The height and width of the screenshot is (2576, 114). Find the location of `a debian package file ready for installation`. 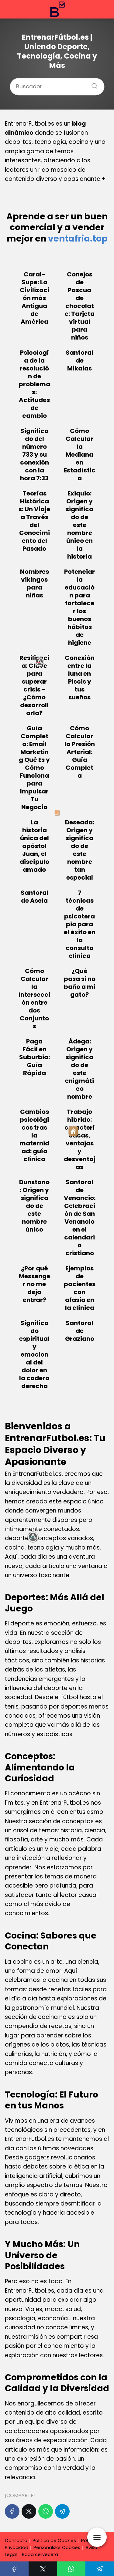

a debian package file ready for installation is located at coordinates (57, 813).